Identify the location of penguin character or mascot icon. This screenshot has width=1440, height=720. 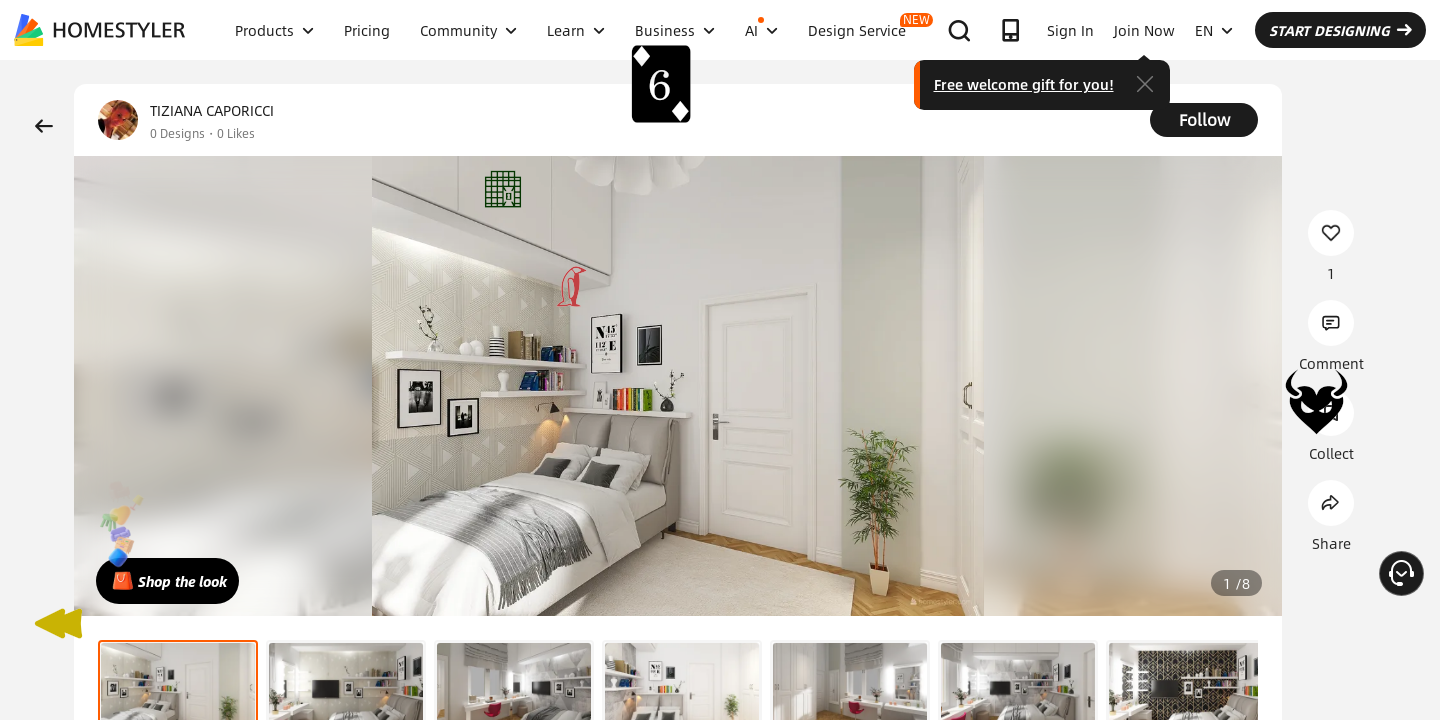
(571, 286).